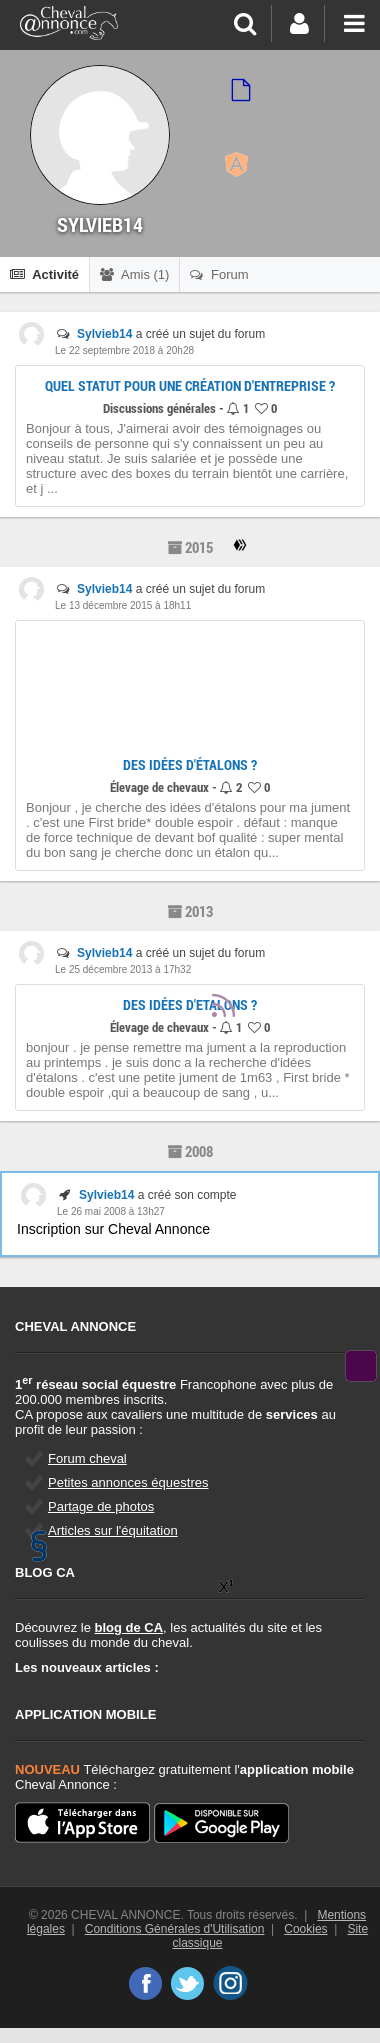  I want to click on apply superscript formatting to selected text, so click(225, 1587).